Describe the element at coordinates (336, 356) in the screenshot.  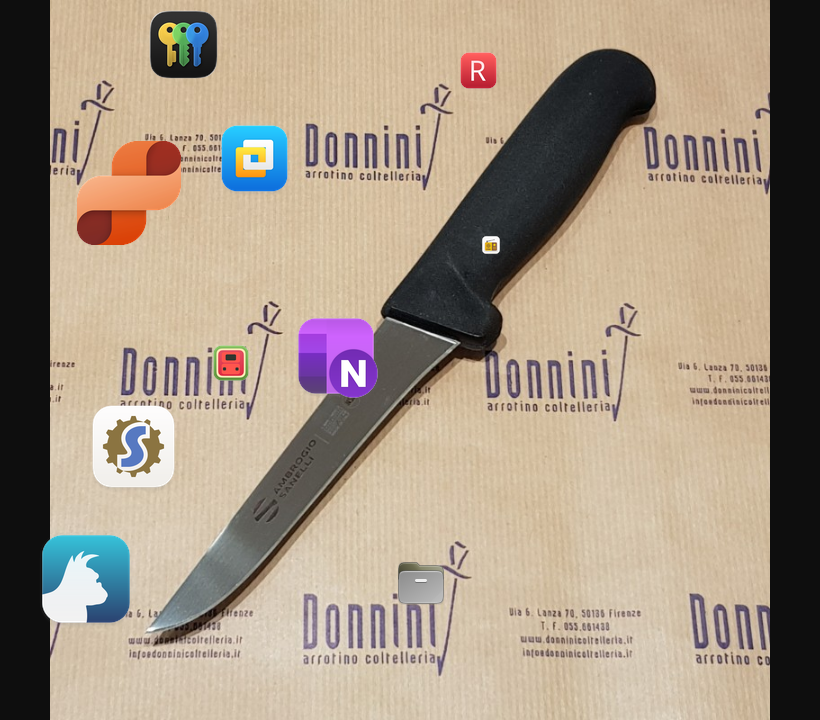
I see `open Microsoft OneNote` at that location.